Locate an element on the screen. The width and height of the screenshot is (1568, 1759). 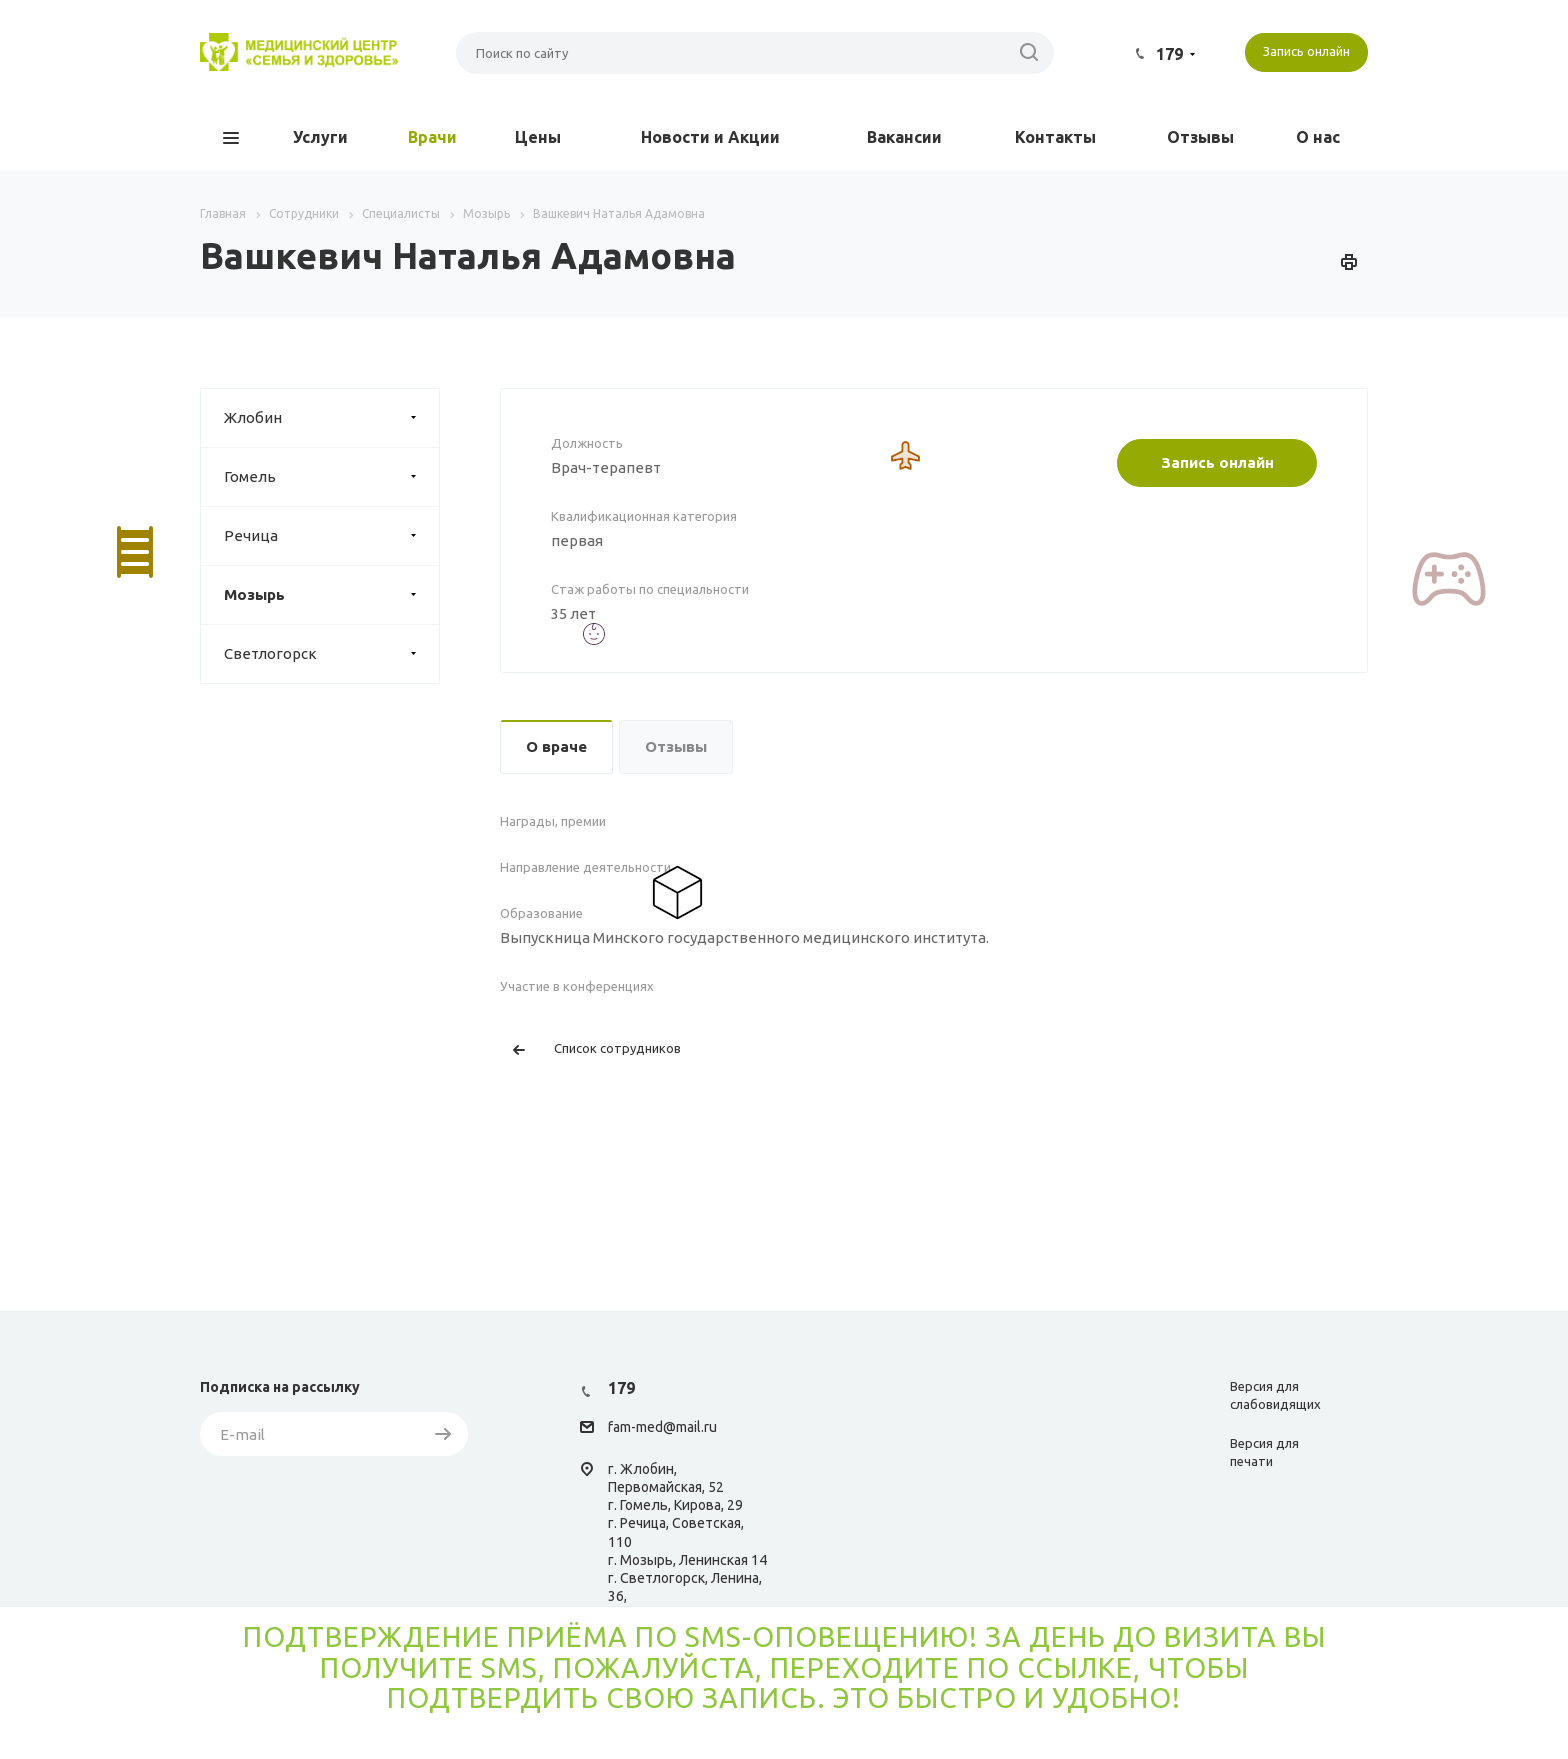
access parenting or baby-related features is located at coordinates (594, 634).